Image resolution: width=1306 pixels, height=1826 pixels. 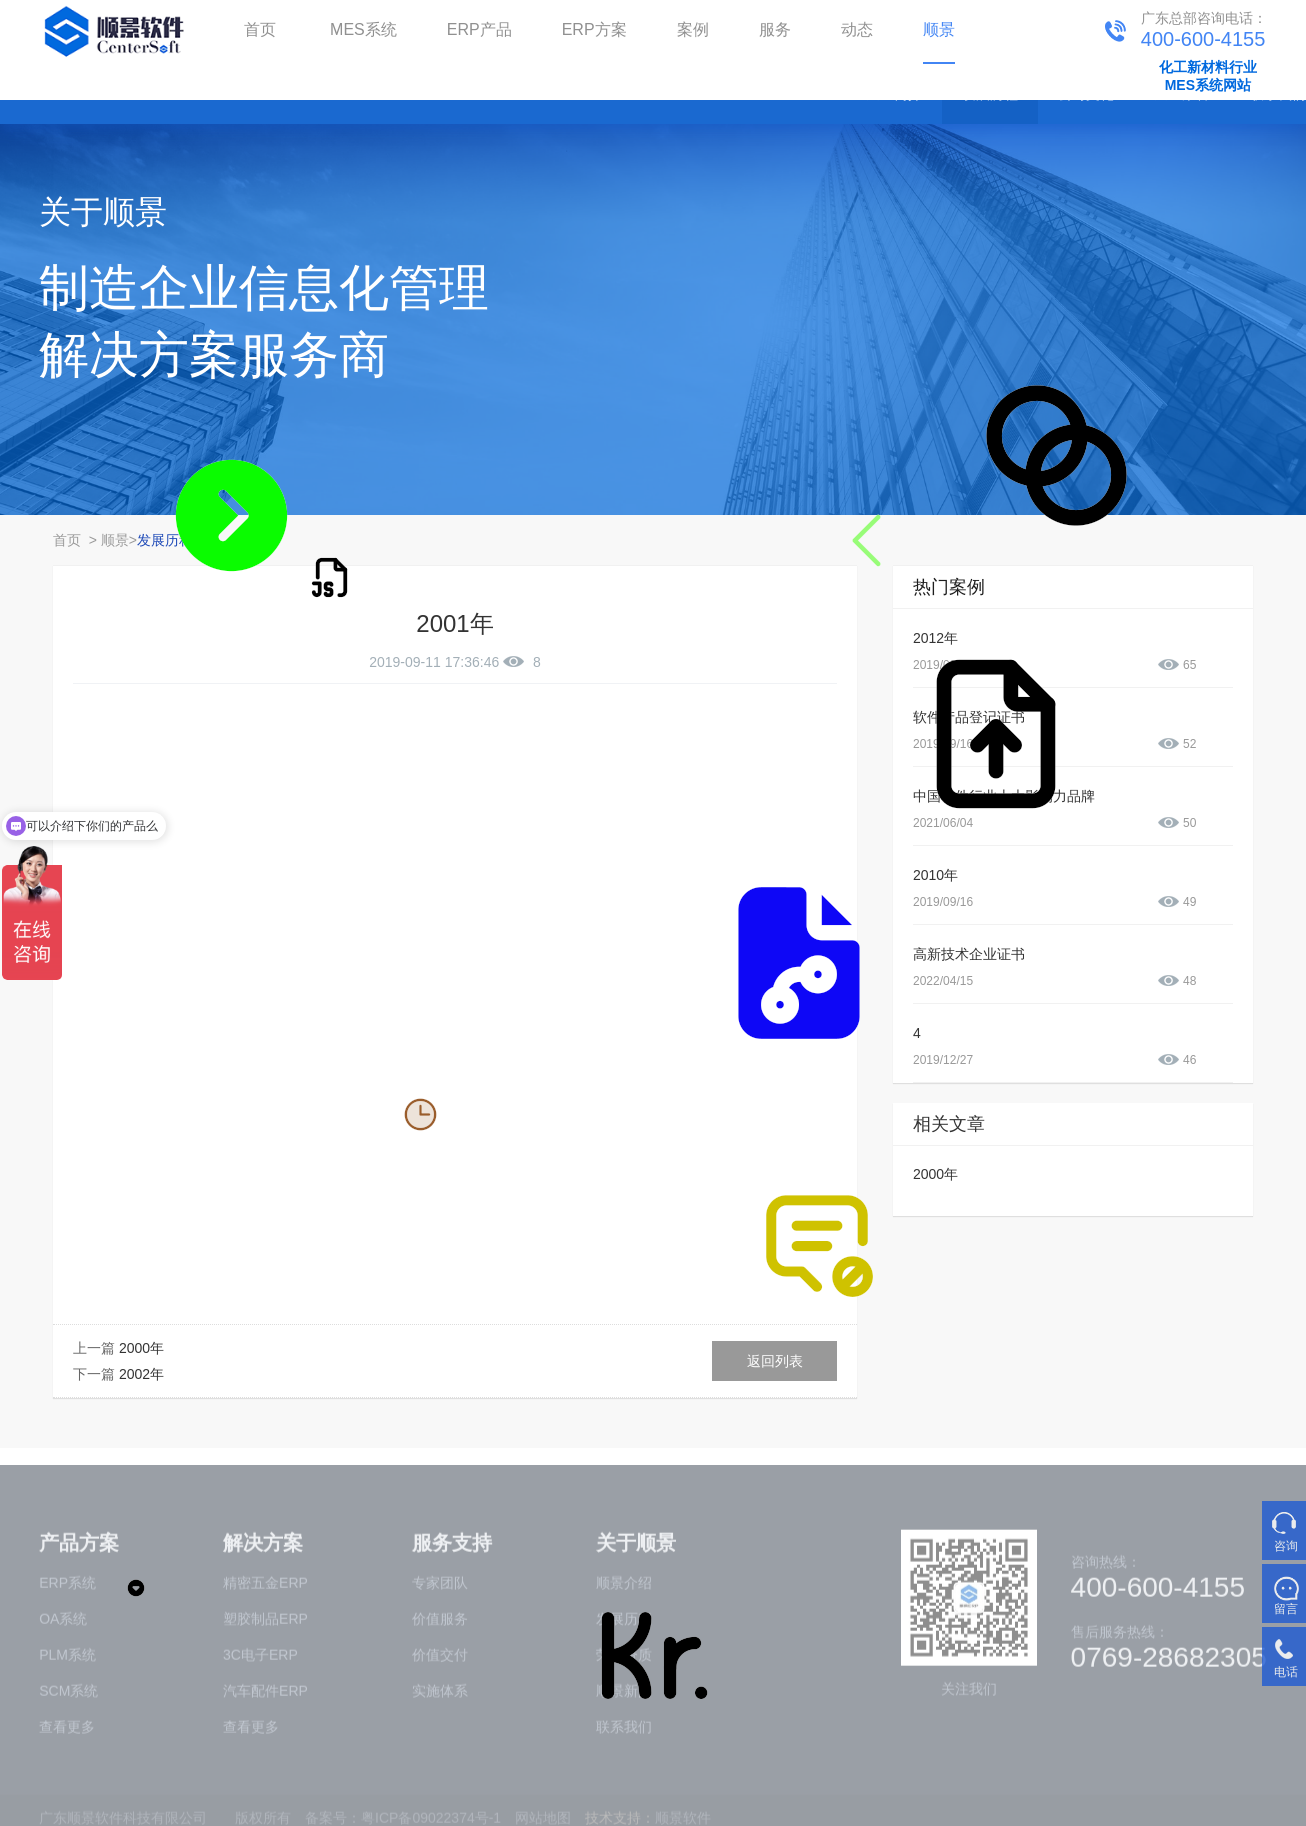 What do you see at coordinates (420, 1114) in the screenshot?
I see `view current time` at bounding box center [420, 1114].